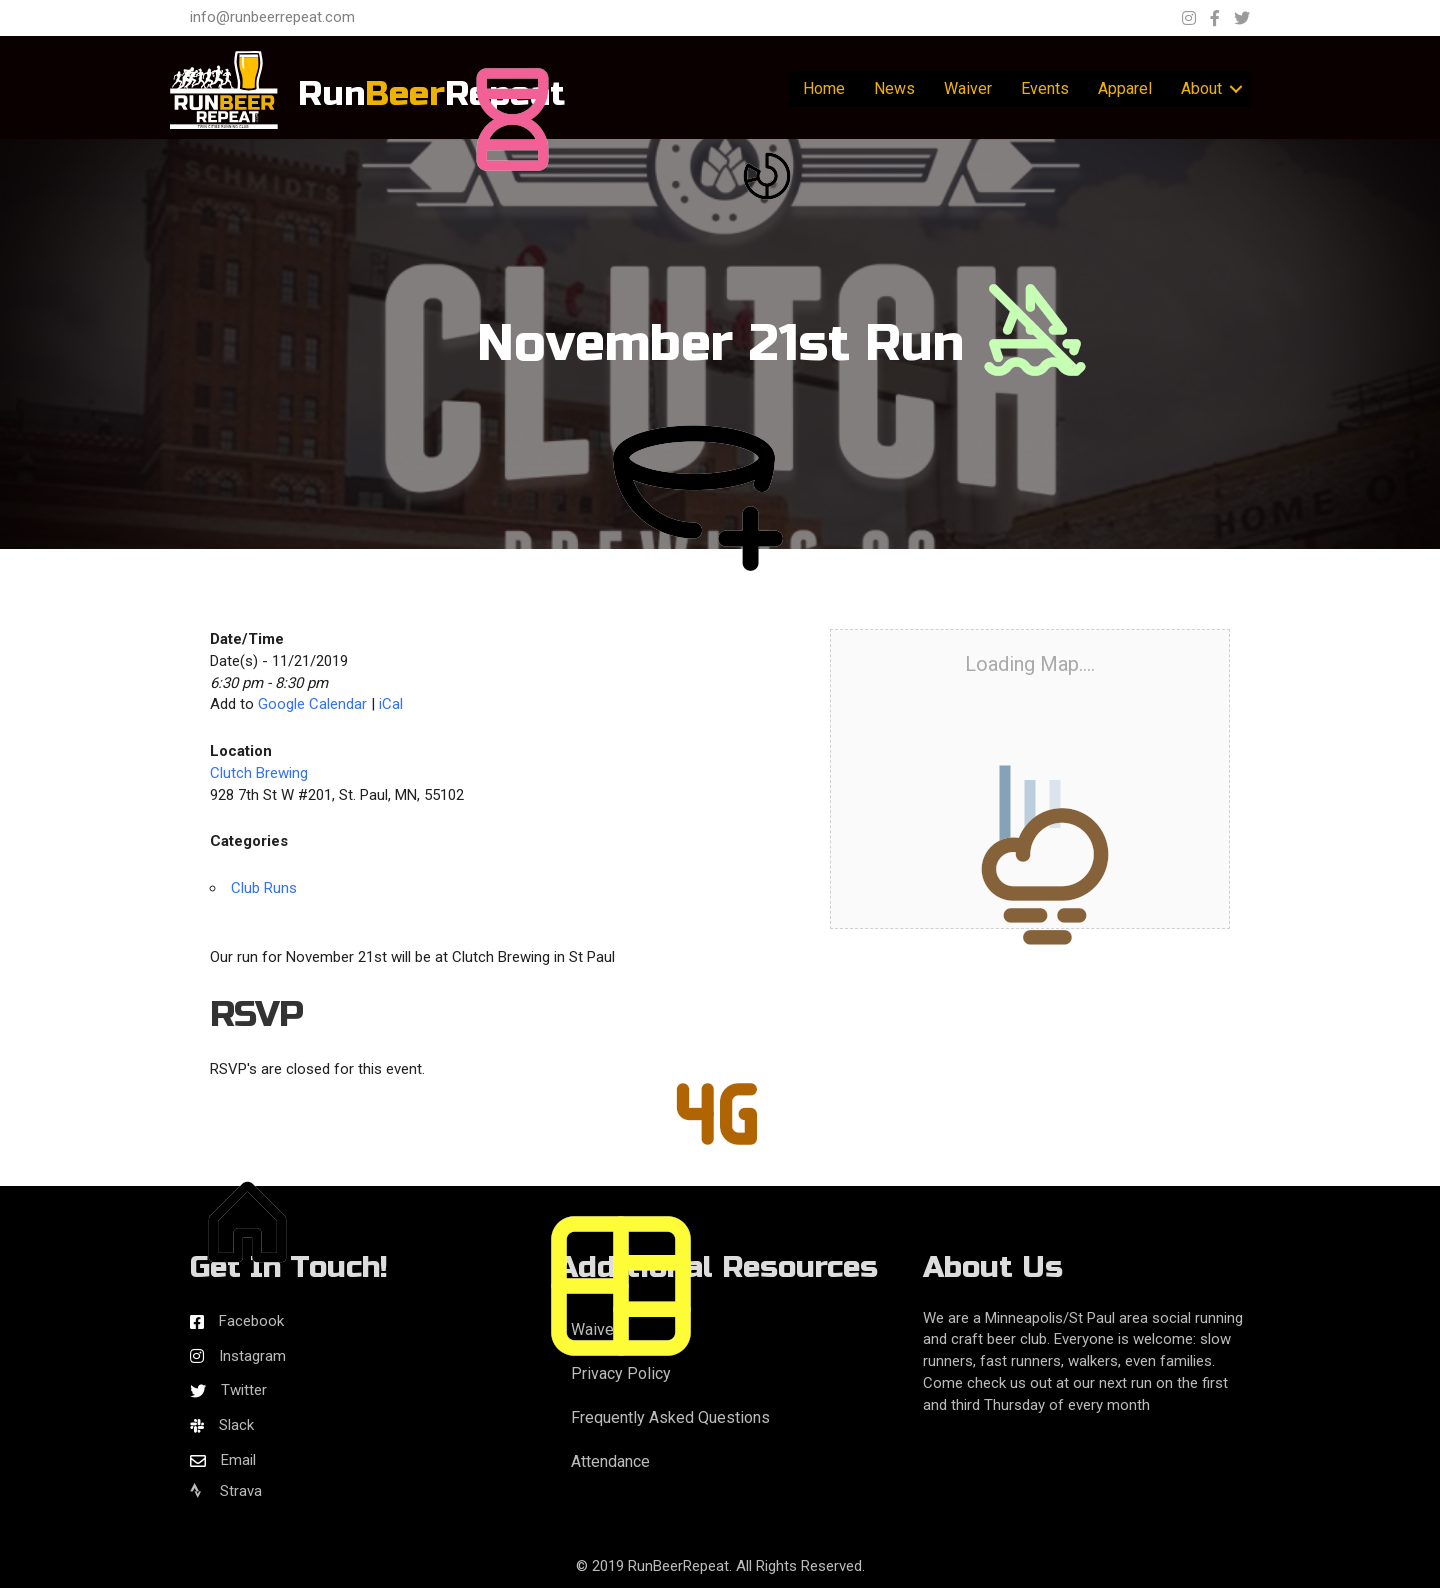  What do you see at coordinates (621, 1286) in the screenshot?
I see `switch to split board layout view` at bounding box center [621, 1286].